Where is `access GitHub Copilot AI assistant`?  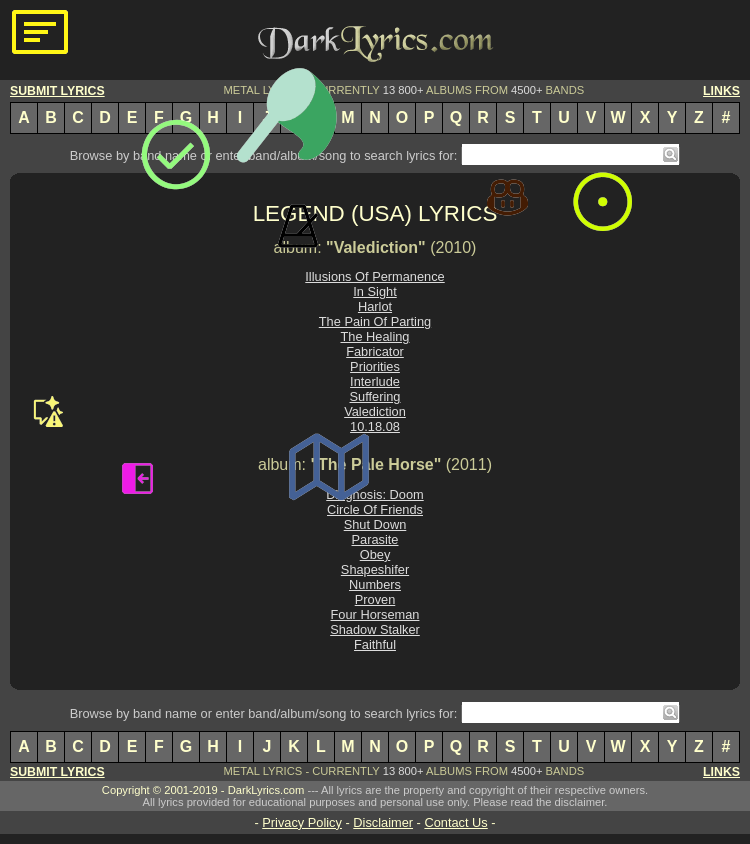 access GitHub Copilot AI assistant is located at coordinates (507, 197).